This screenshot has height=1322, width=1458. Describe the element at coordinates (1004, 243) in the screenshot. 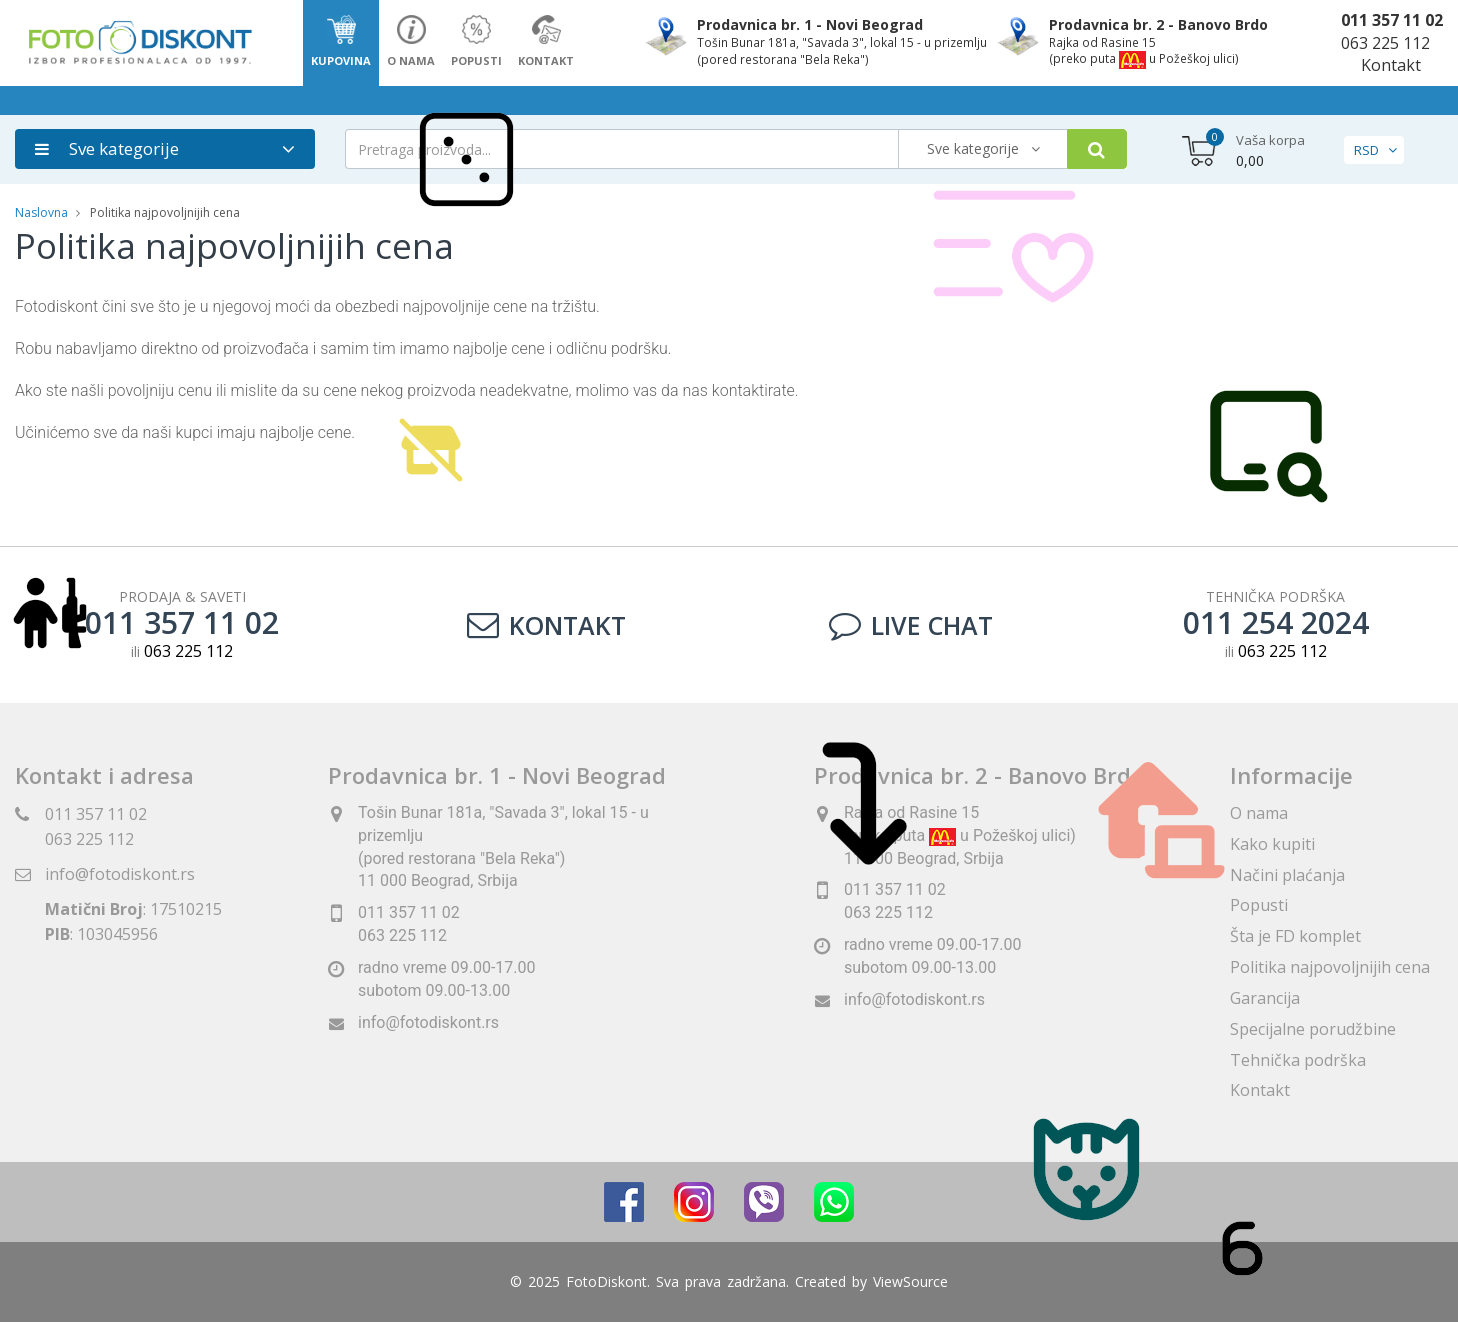

I see `view your favorites list` at that location.